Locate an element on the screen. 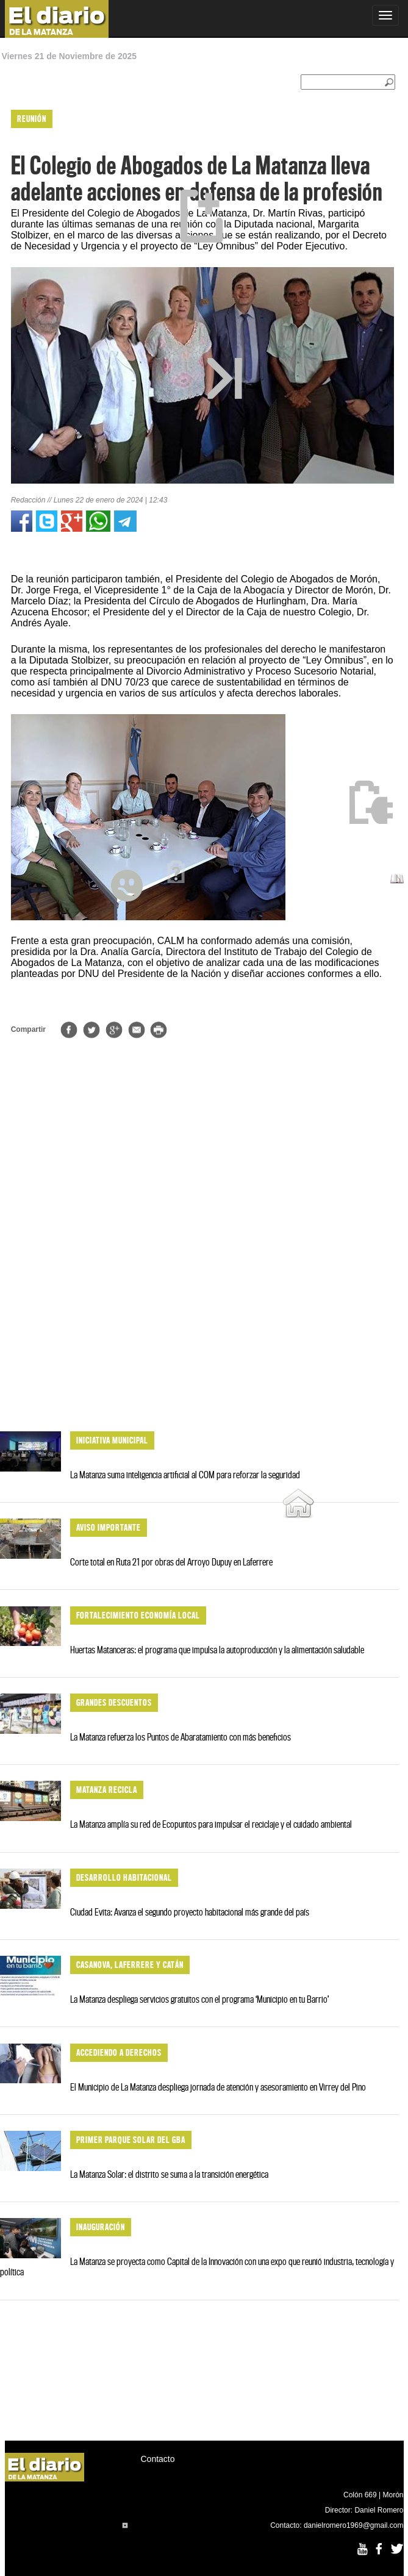 Image resolution: width=408 pixels, height=2576 pixels. skip to the last item in a list or playlist is located at coordinates (224, 378).